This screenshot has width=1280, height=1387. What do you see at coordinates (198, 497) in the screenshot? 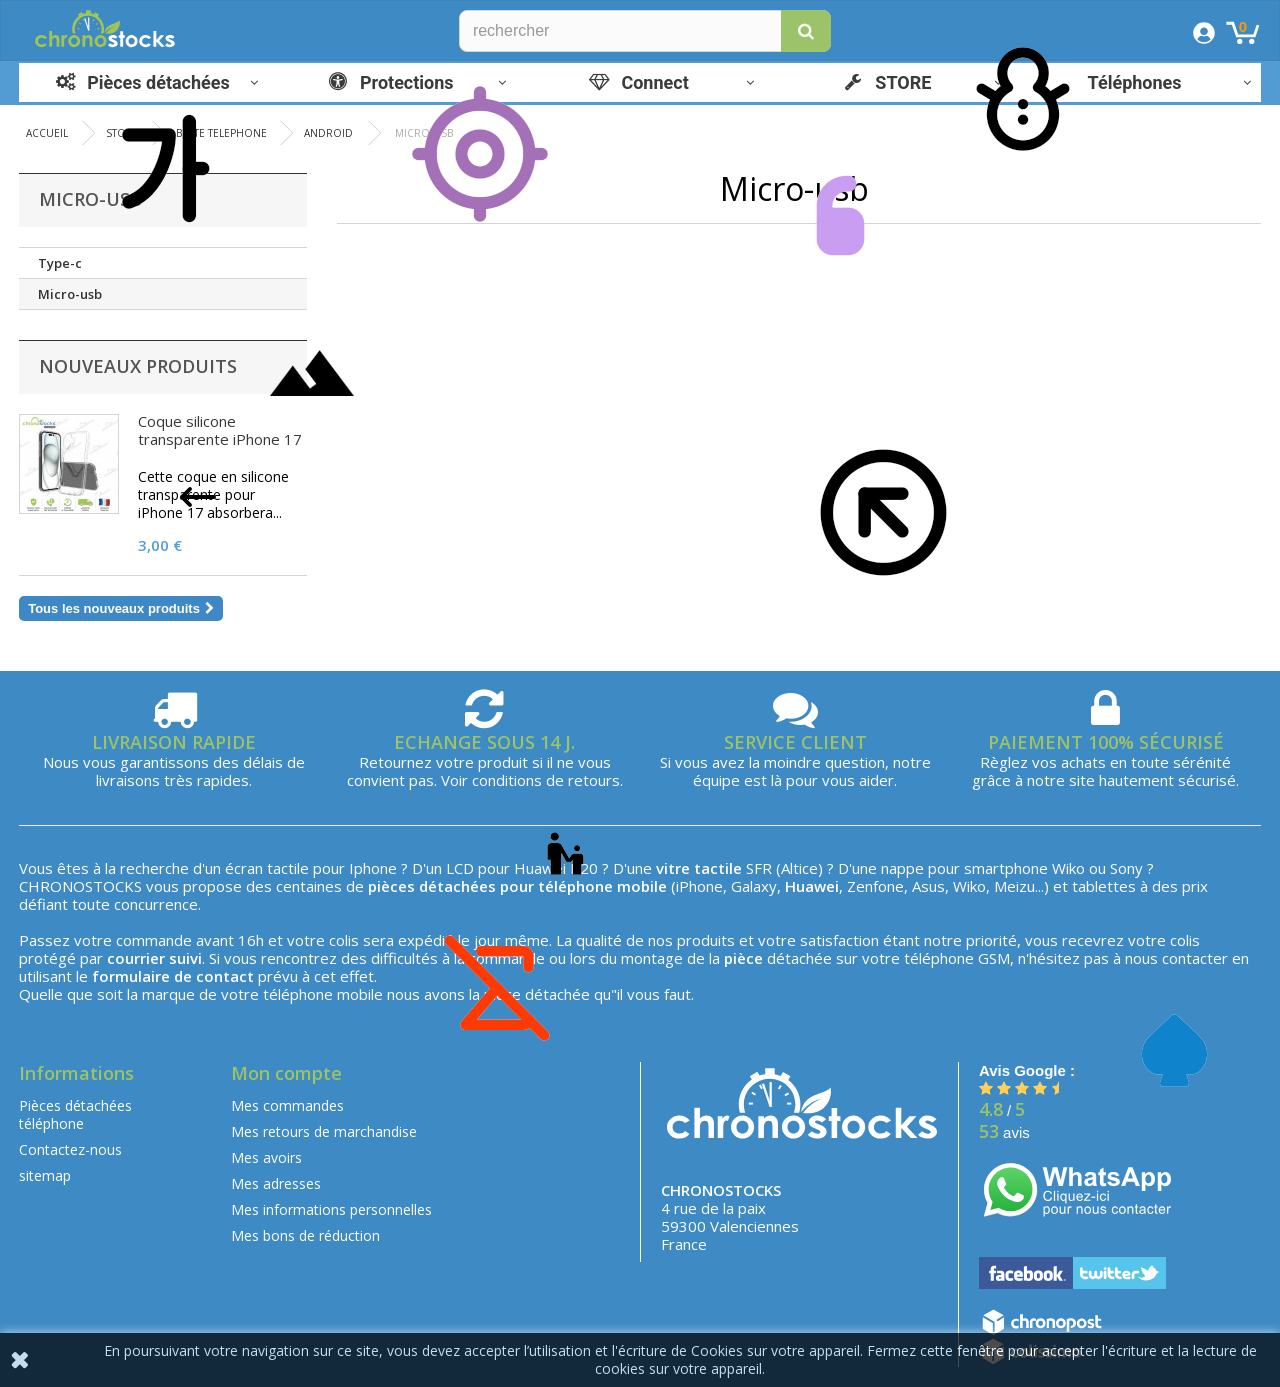
I see `go back to the previous page` at bounding box center [198, 497].